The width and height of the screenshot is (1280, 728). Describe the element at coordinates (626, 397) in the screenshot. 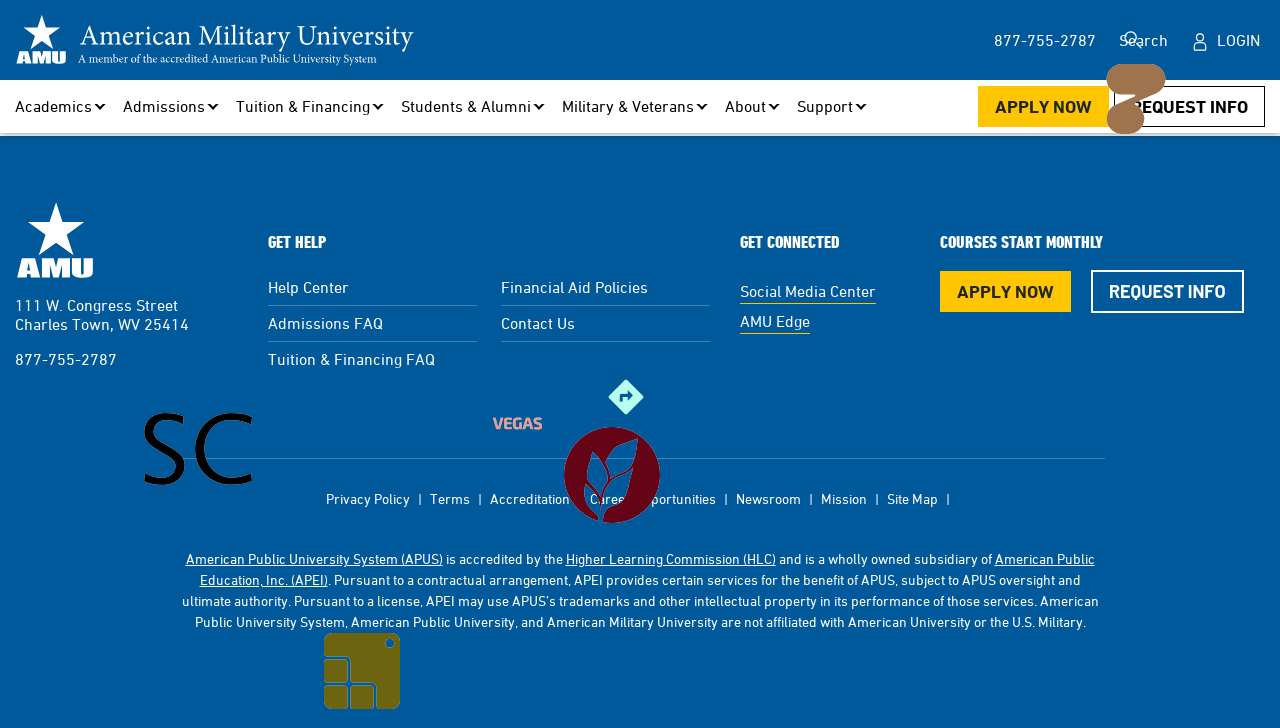

I see `get directions to this location` at that location.